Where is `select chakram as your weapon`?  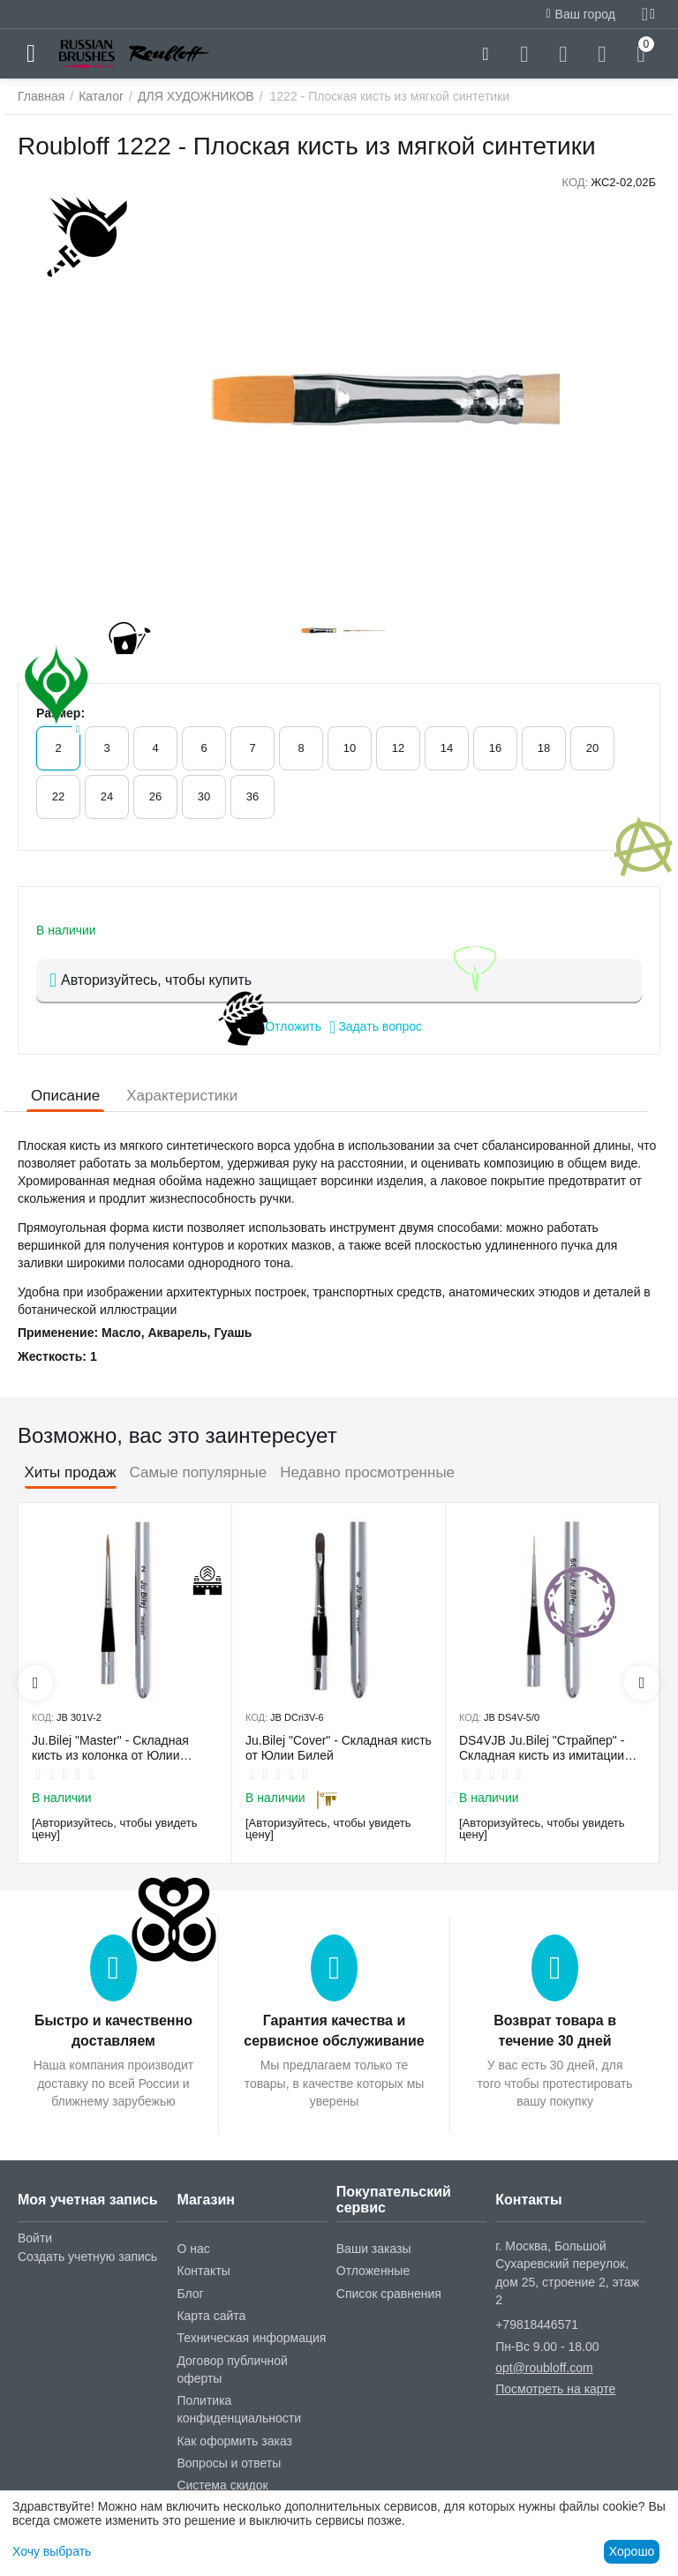
select chakram as your weapon is located at coordinates (579, 1602).